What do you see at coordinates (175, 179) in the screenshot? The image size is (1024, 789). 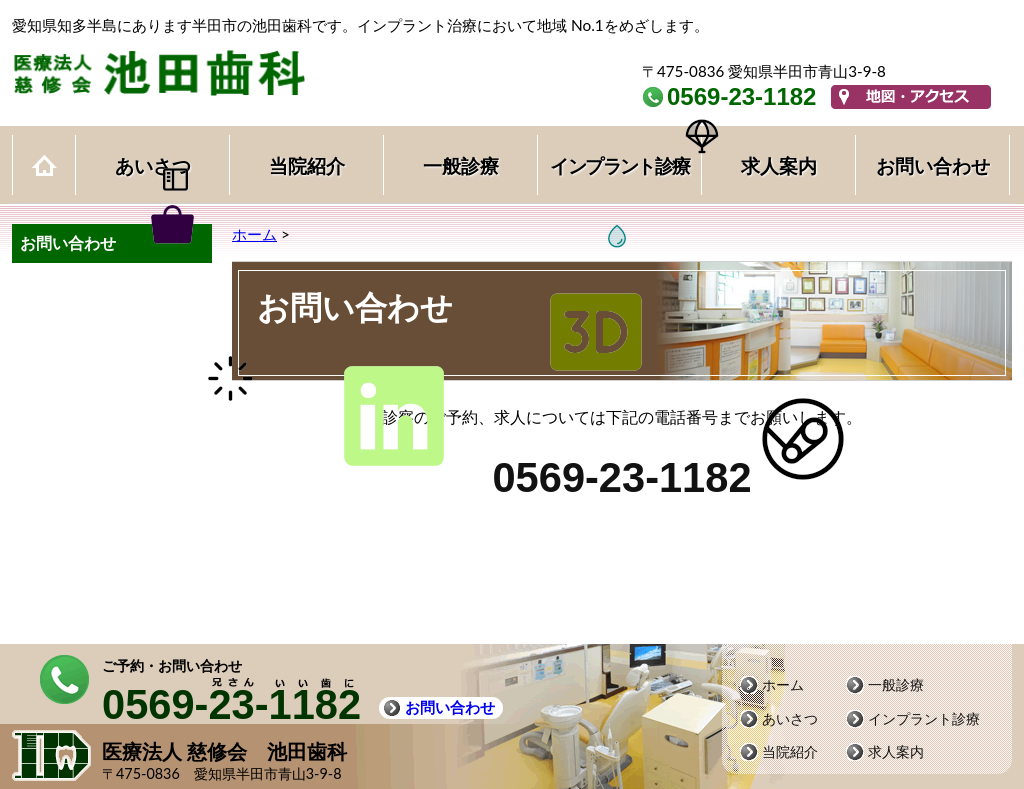 I see `show sidebar navigation panel` at bounding box center [175, 179].